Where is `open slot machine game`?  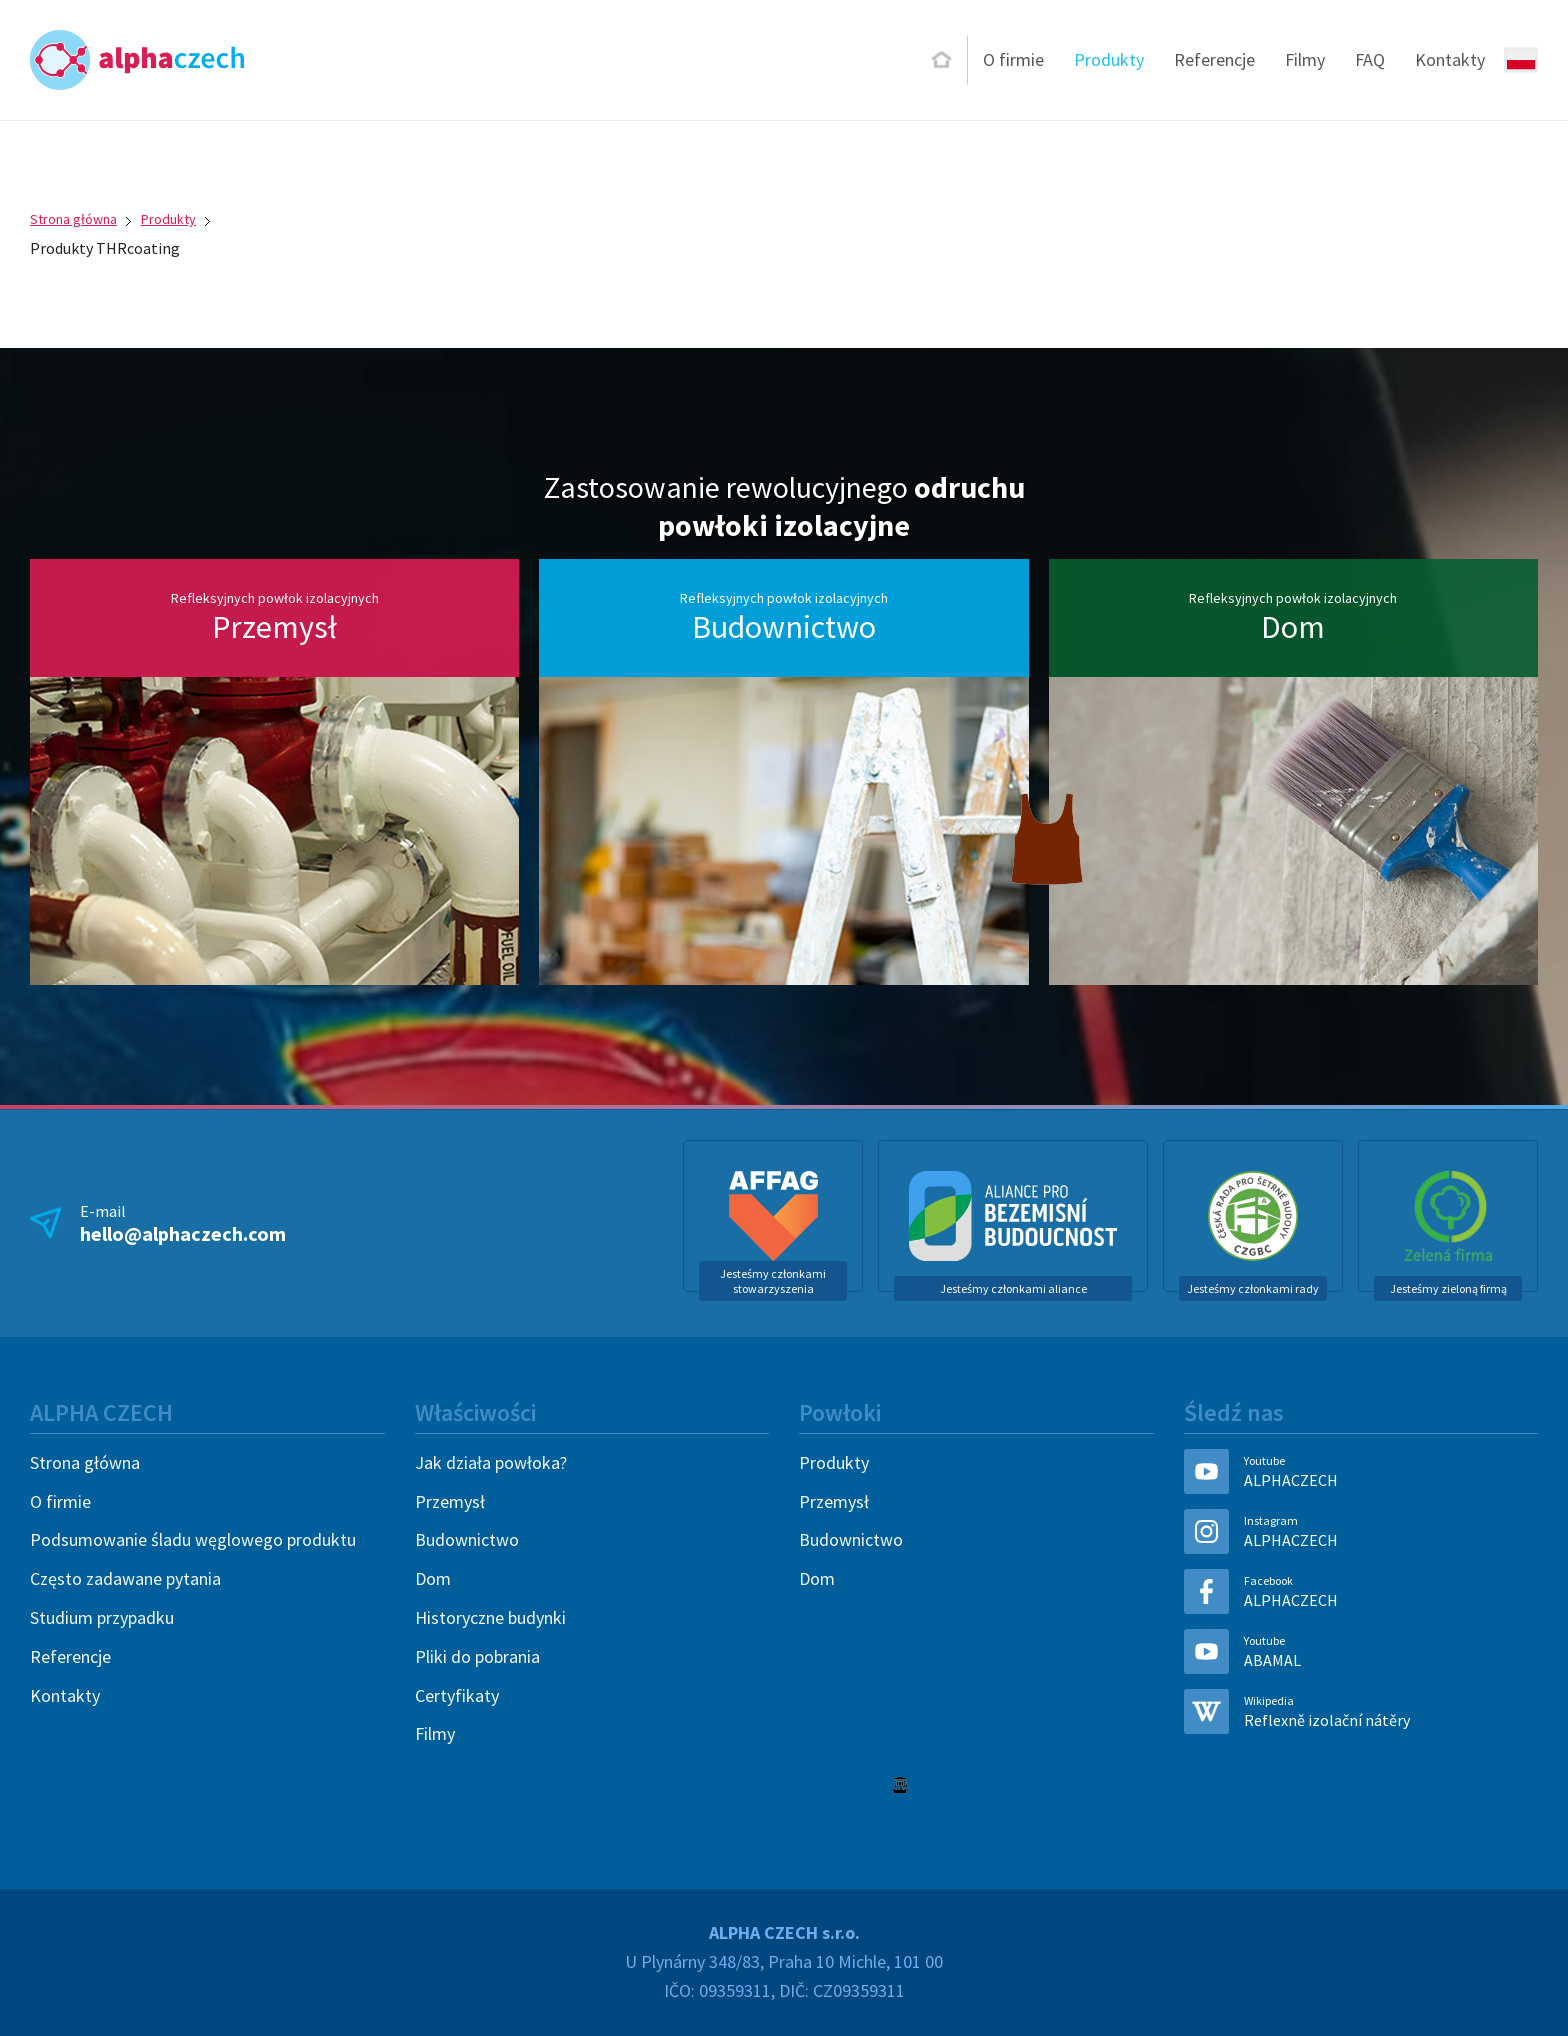 open slot machine game is located at coordinates (900, 1785).